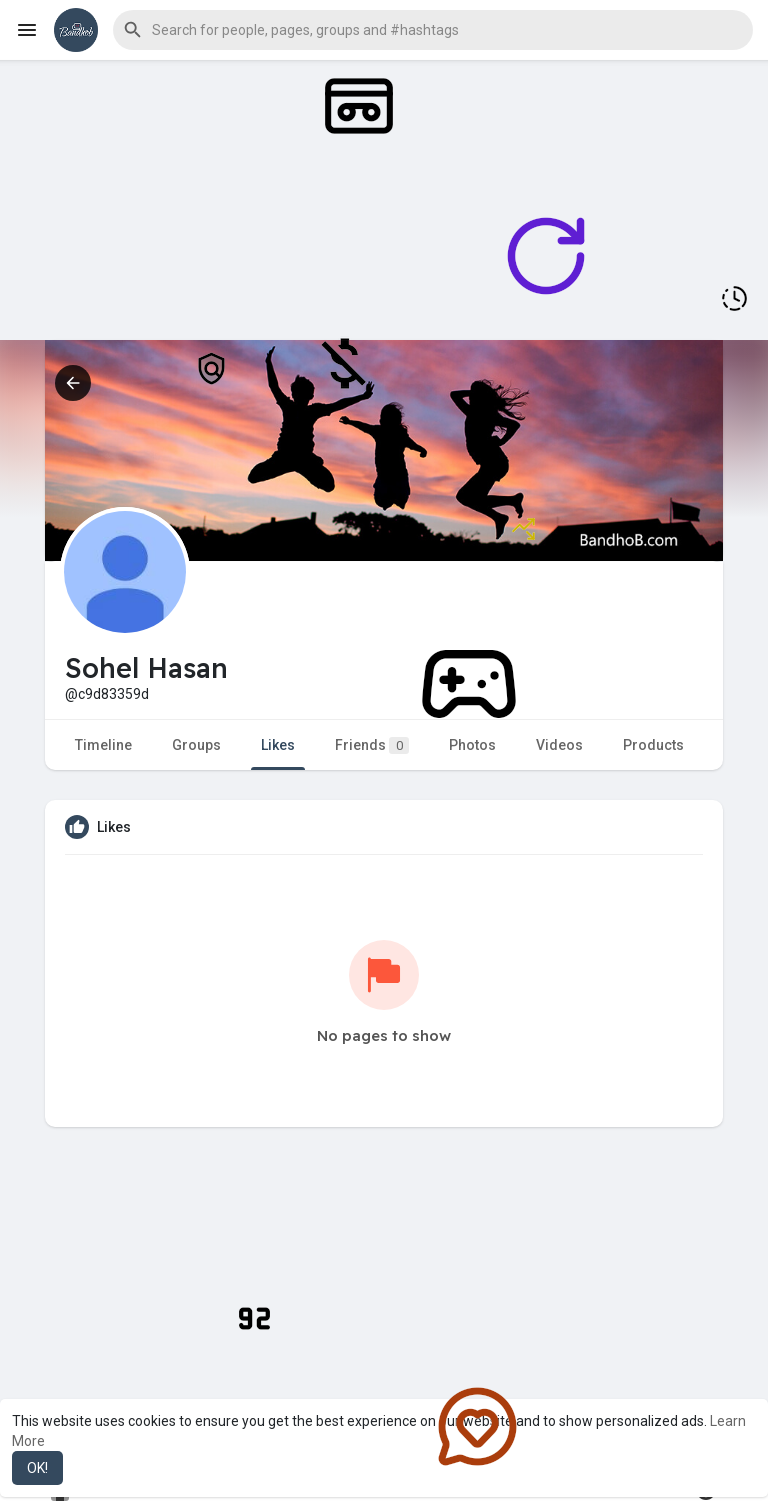 The height and width of the screenshot is (1512, 768). What do you see at coordinates (211, 368) in the screenshot?
I see `view privacy policy or terms` at bounding box center [211, 368].